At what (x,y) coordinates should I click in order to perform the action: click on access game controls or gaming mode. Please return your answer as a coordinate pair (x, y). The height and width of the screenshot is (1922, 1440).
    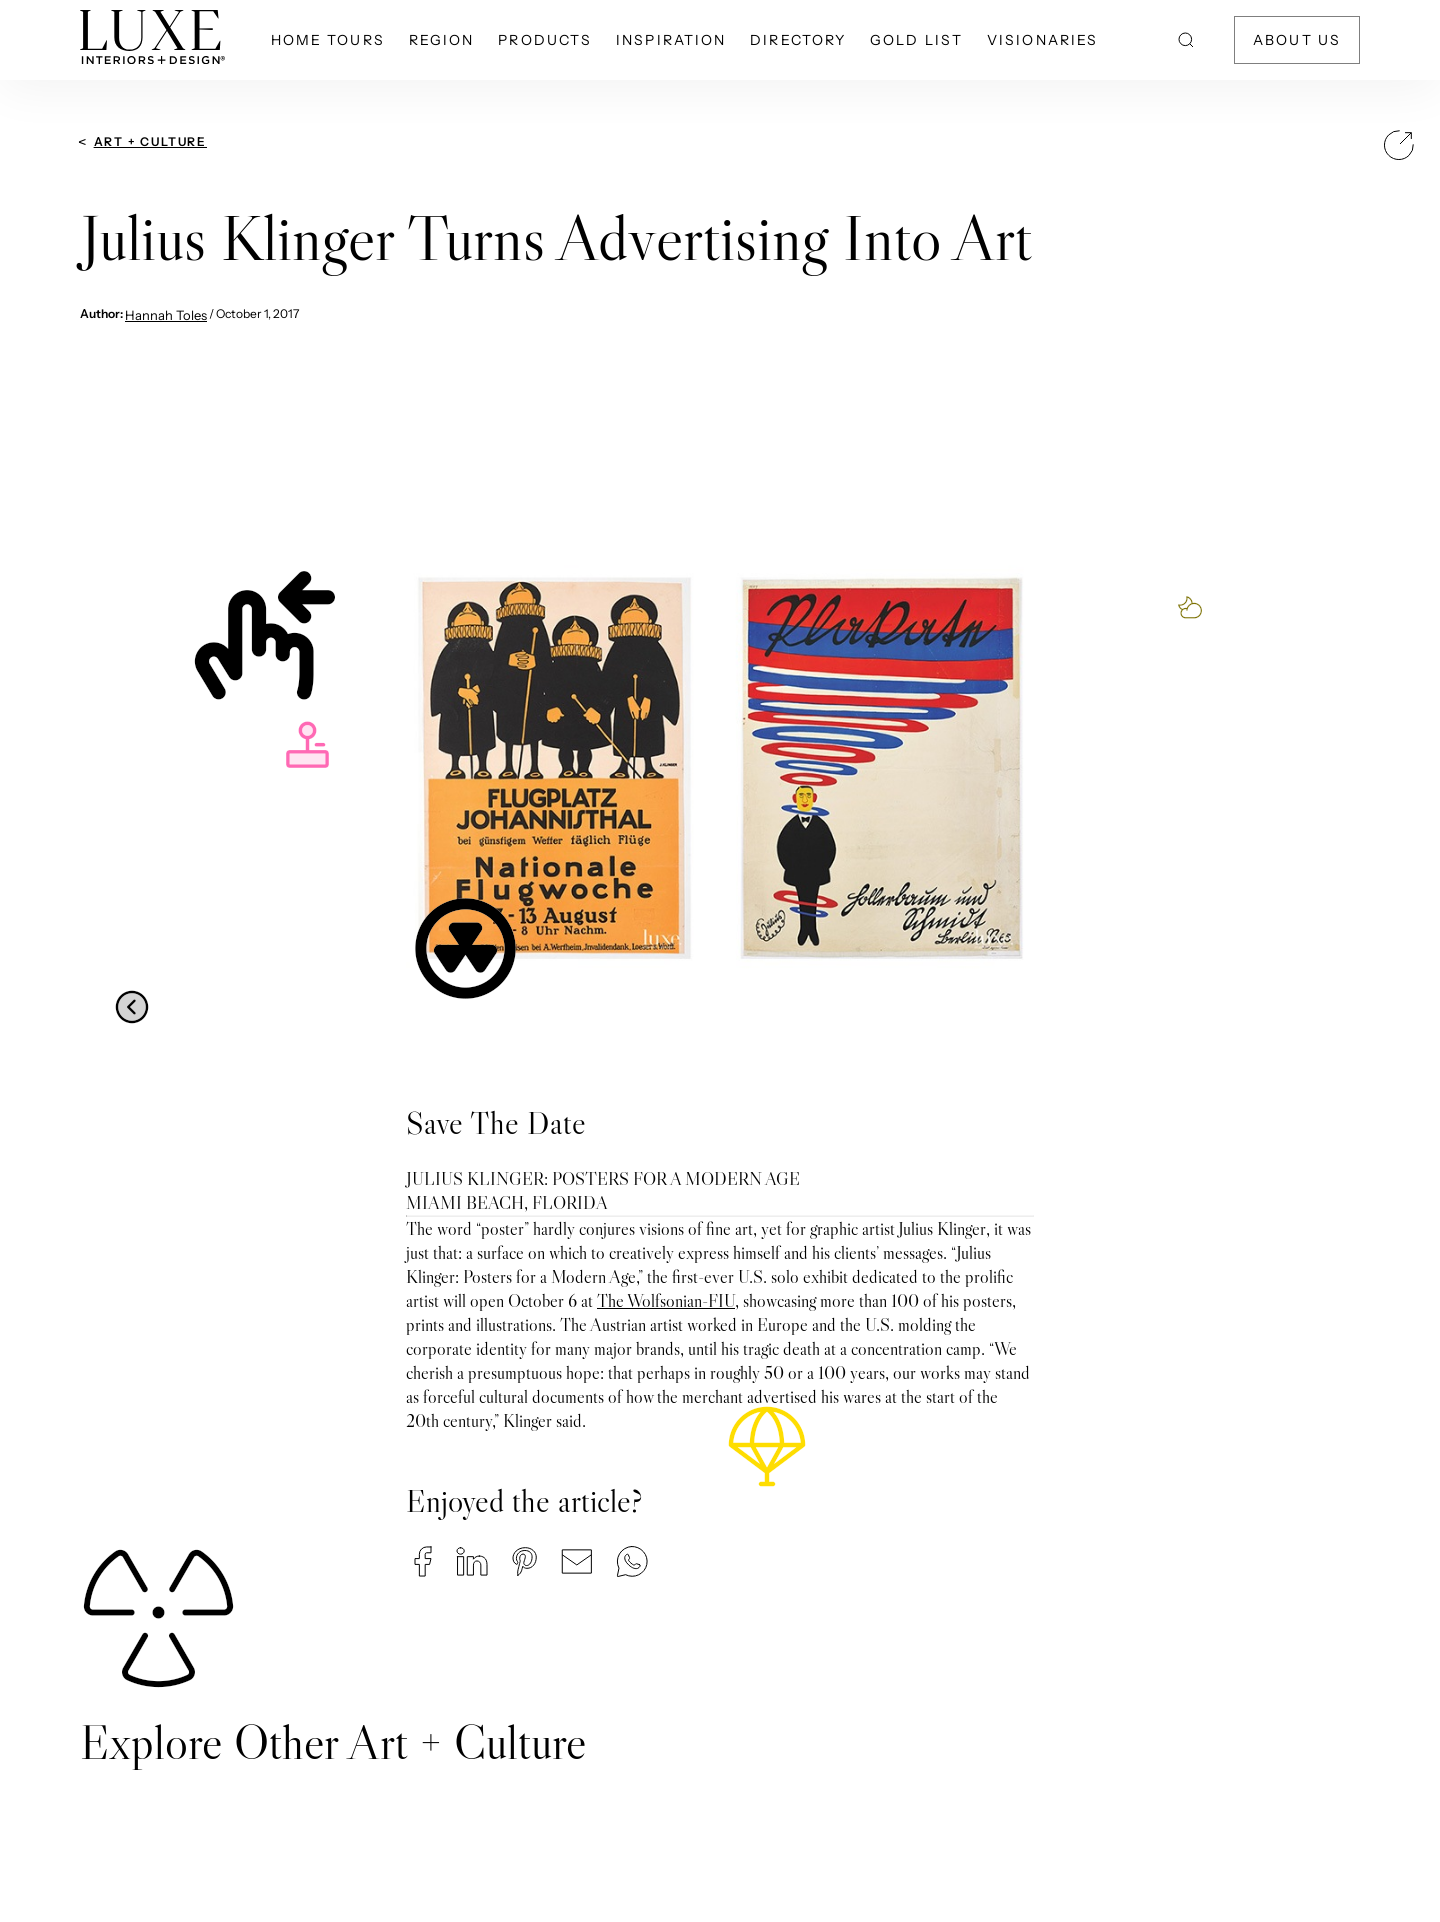
    Looking at the image, I should click on (307, 746).